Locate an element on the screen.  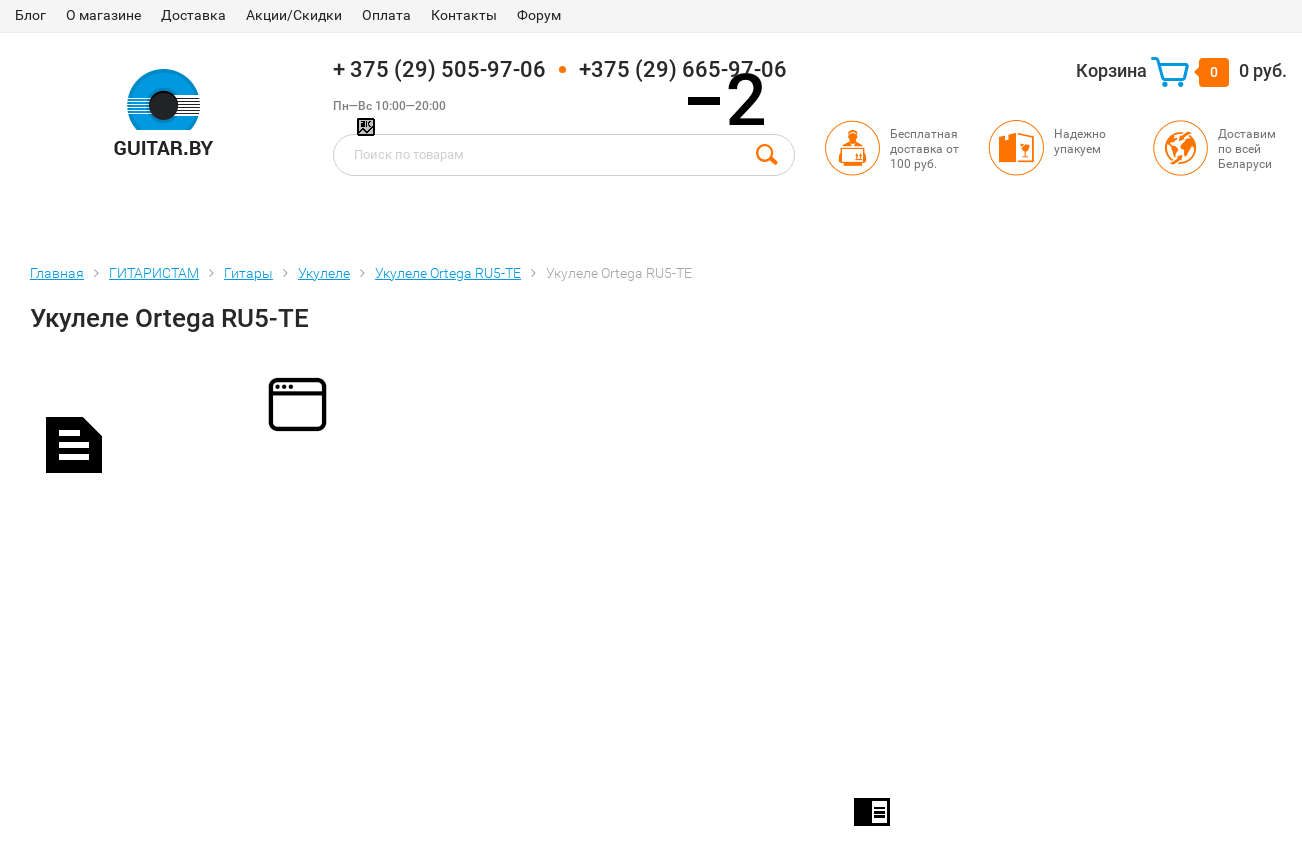
view text document or note is located at coordinates (74, 445).